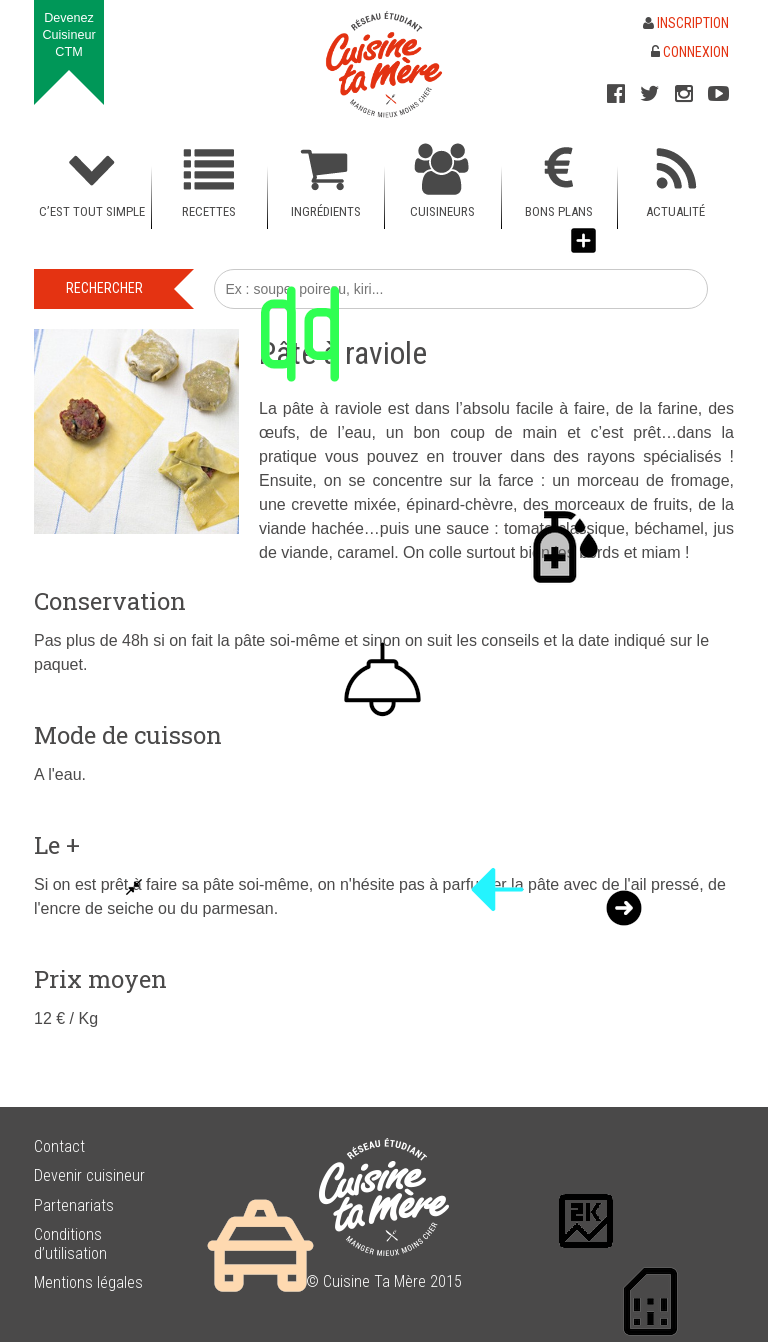  I want to click on view 2K resolution video quality settings, so click(586, 1221).